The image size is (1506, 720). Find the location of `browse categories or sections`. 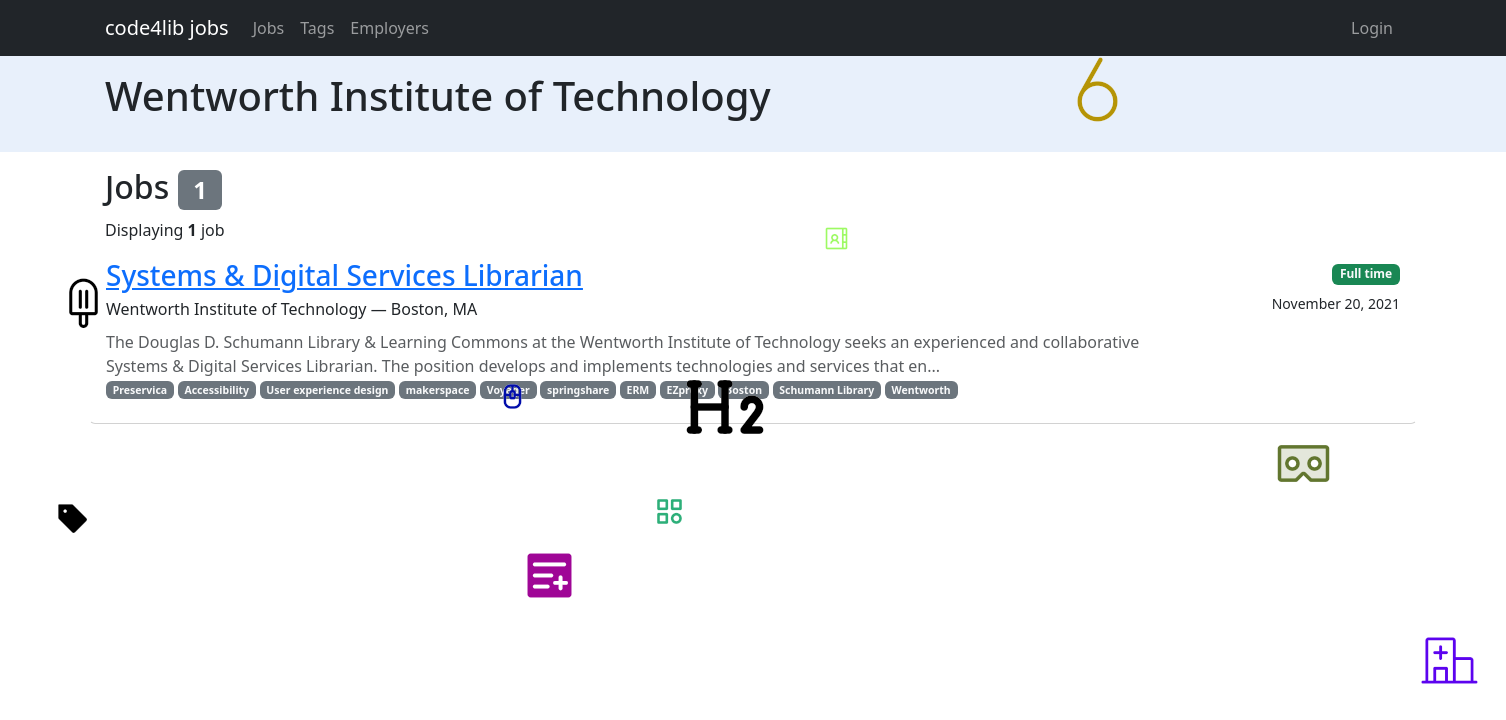

browse categories or sections is located at coordinates (669, 511).